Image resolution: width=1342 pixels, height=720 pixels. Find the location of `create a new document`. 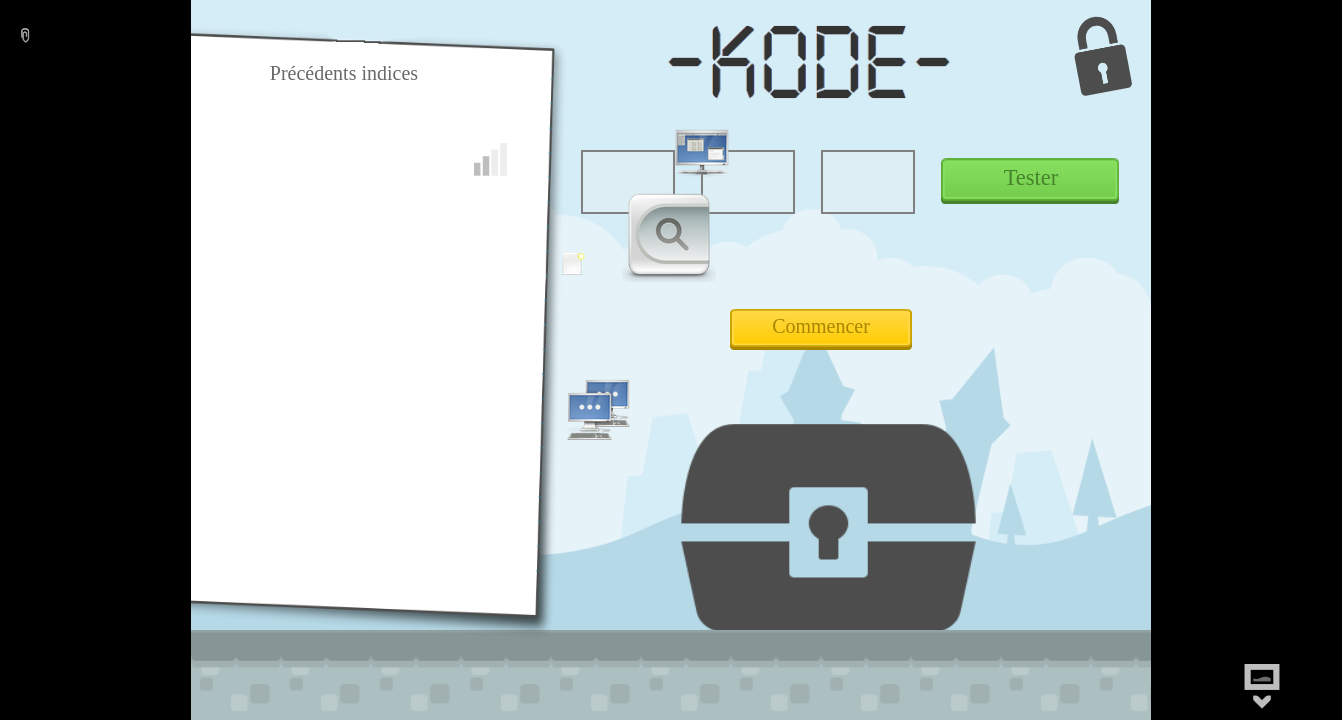

create a new document is located at coordinates (573, 263).